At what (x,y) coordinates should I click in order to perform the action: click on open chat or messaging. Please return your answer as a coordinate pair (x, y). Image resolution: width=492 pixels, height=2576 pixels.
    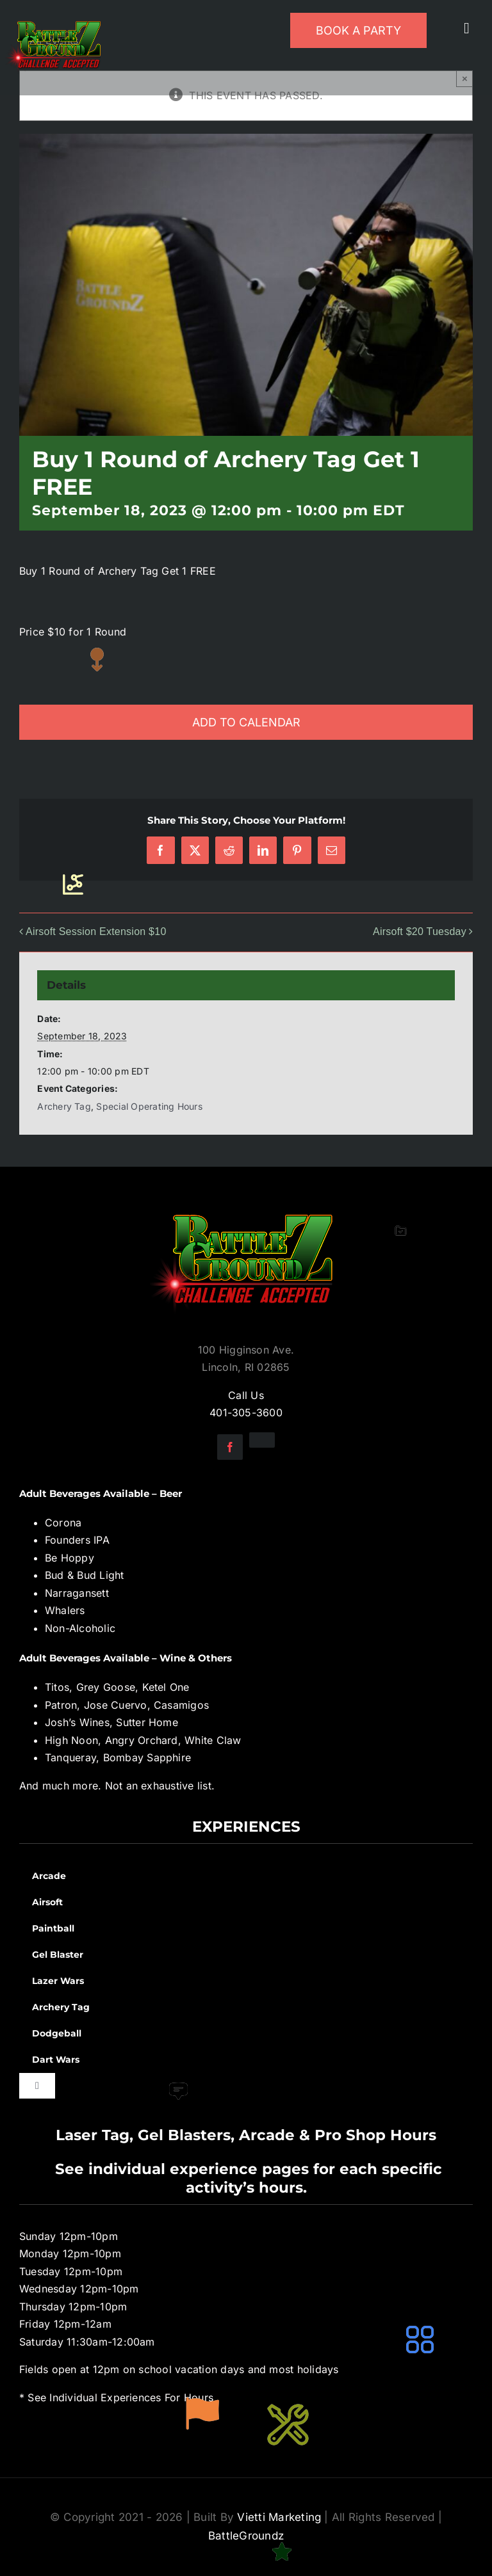
    Looking at the image, I should click on (178, 2091).